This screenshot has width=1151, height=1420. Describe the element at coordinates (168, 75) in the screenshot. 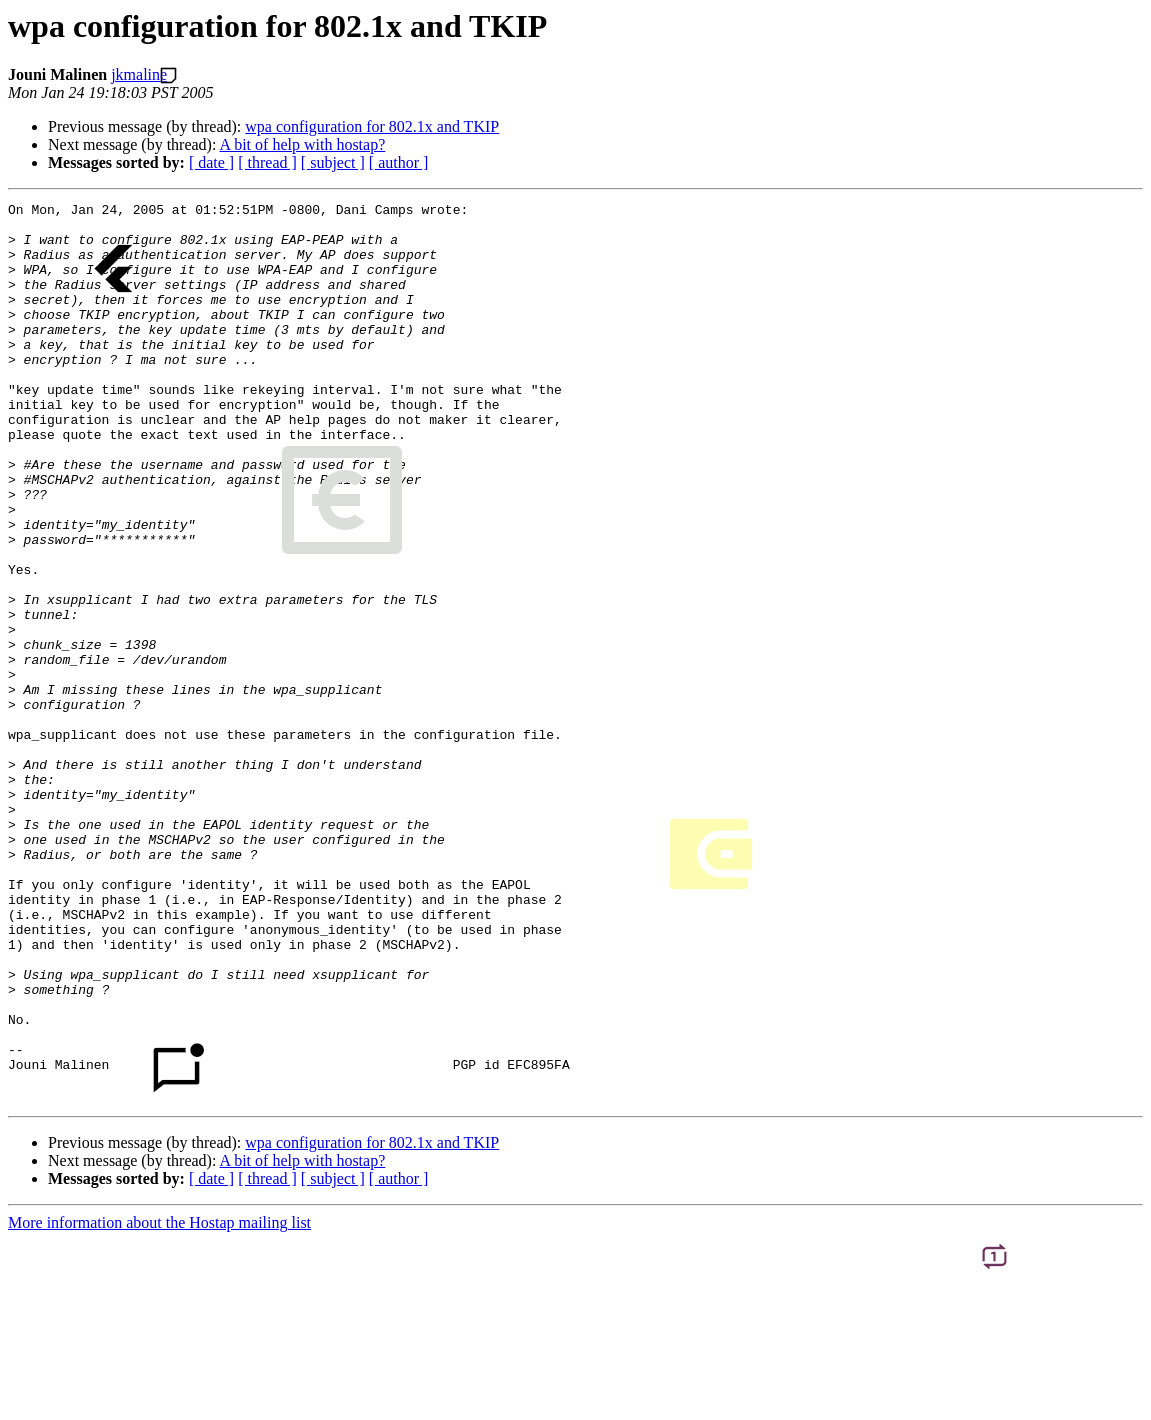

I see `create a new sticky note` at that location.